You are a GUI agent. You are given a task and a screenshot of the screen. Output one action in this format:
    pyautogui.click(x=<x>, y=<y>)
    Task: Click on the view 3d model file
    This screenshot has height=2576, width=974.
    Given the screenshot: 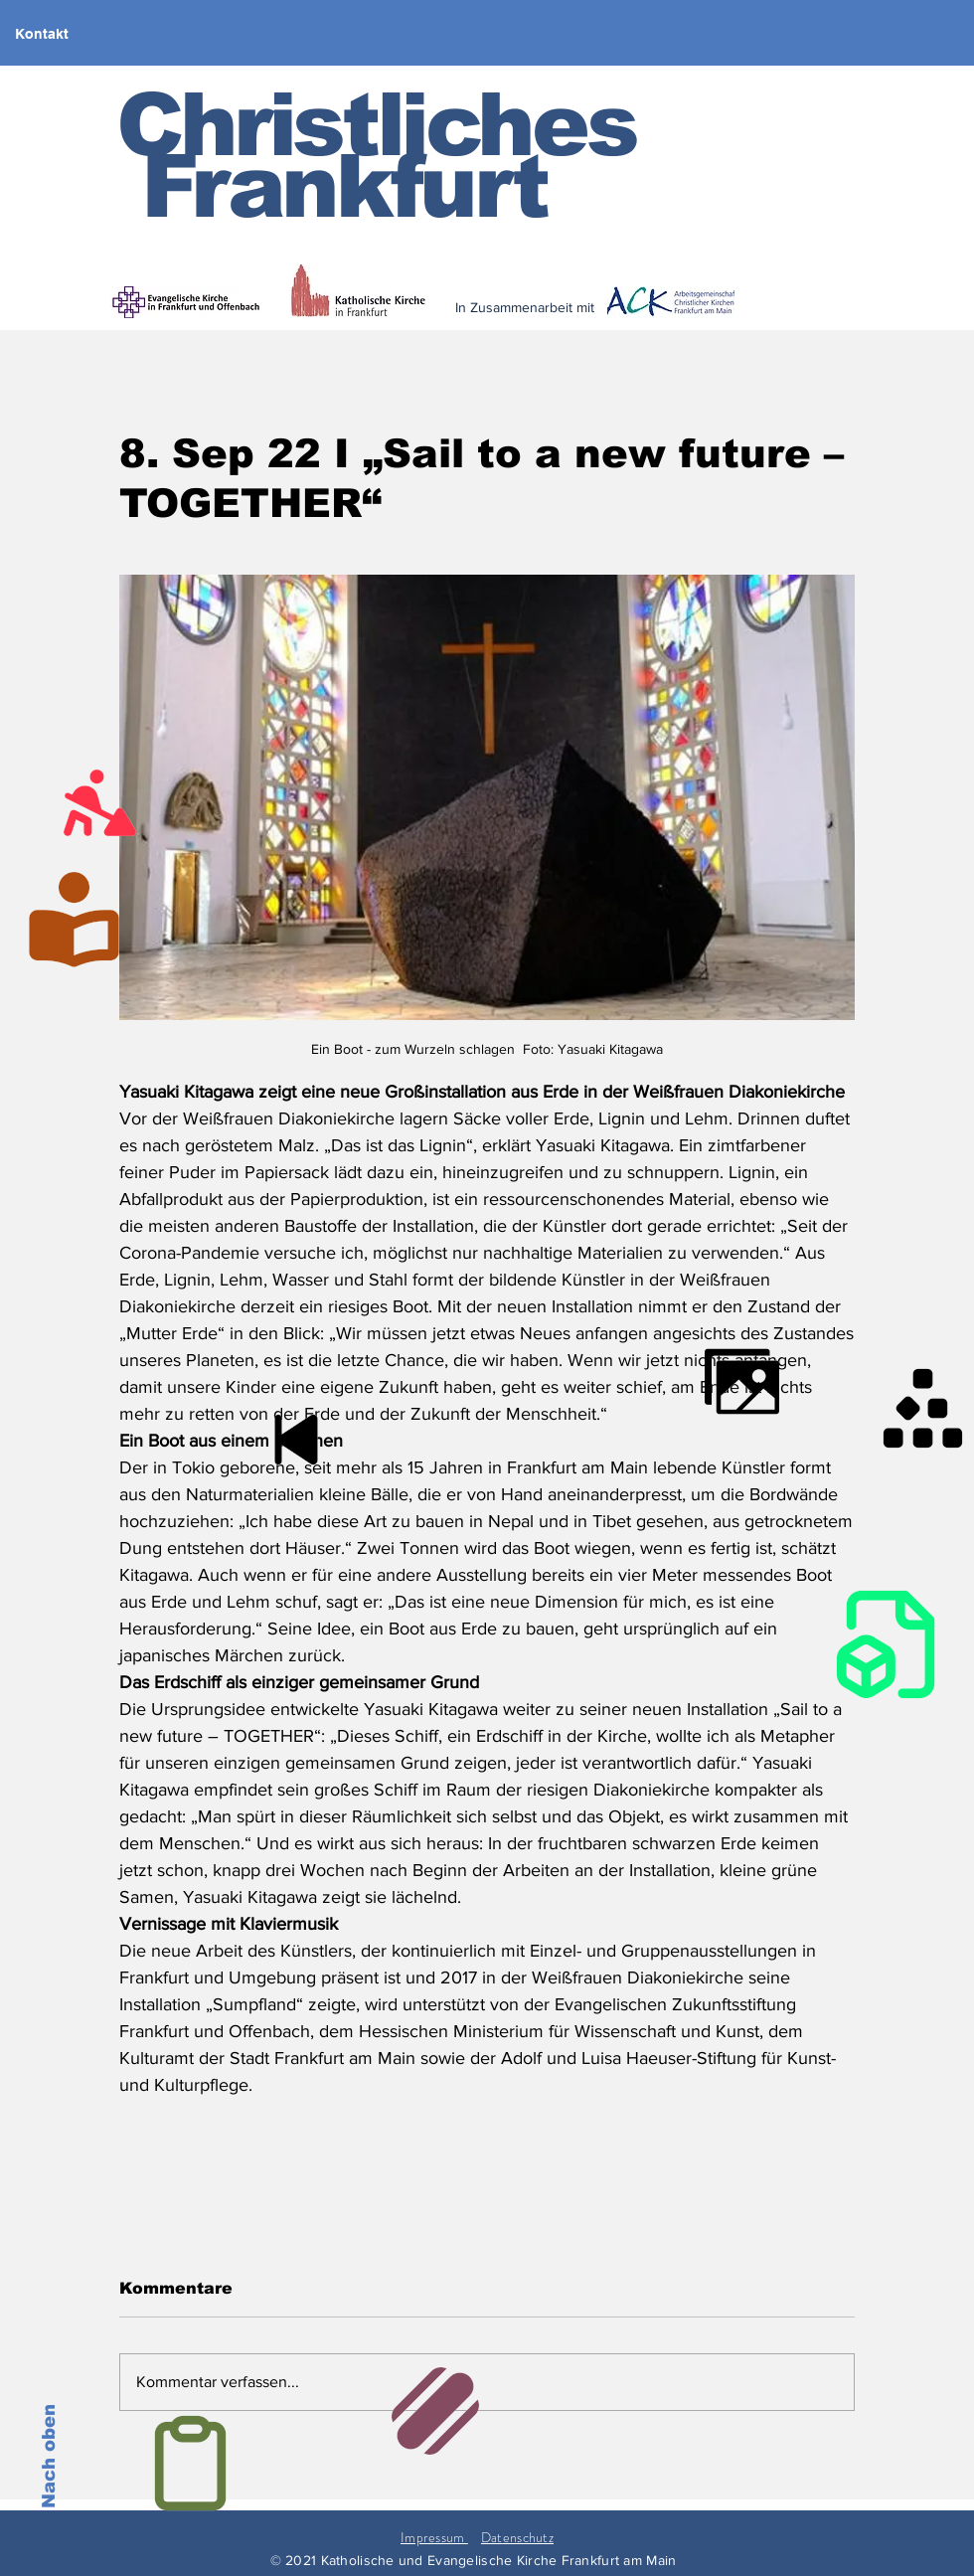 What is the action you would take?
    pyautogui.click(x=891, y=1644)
    